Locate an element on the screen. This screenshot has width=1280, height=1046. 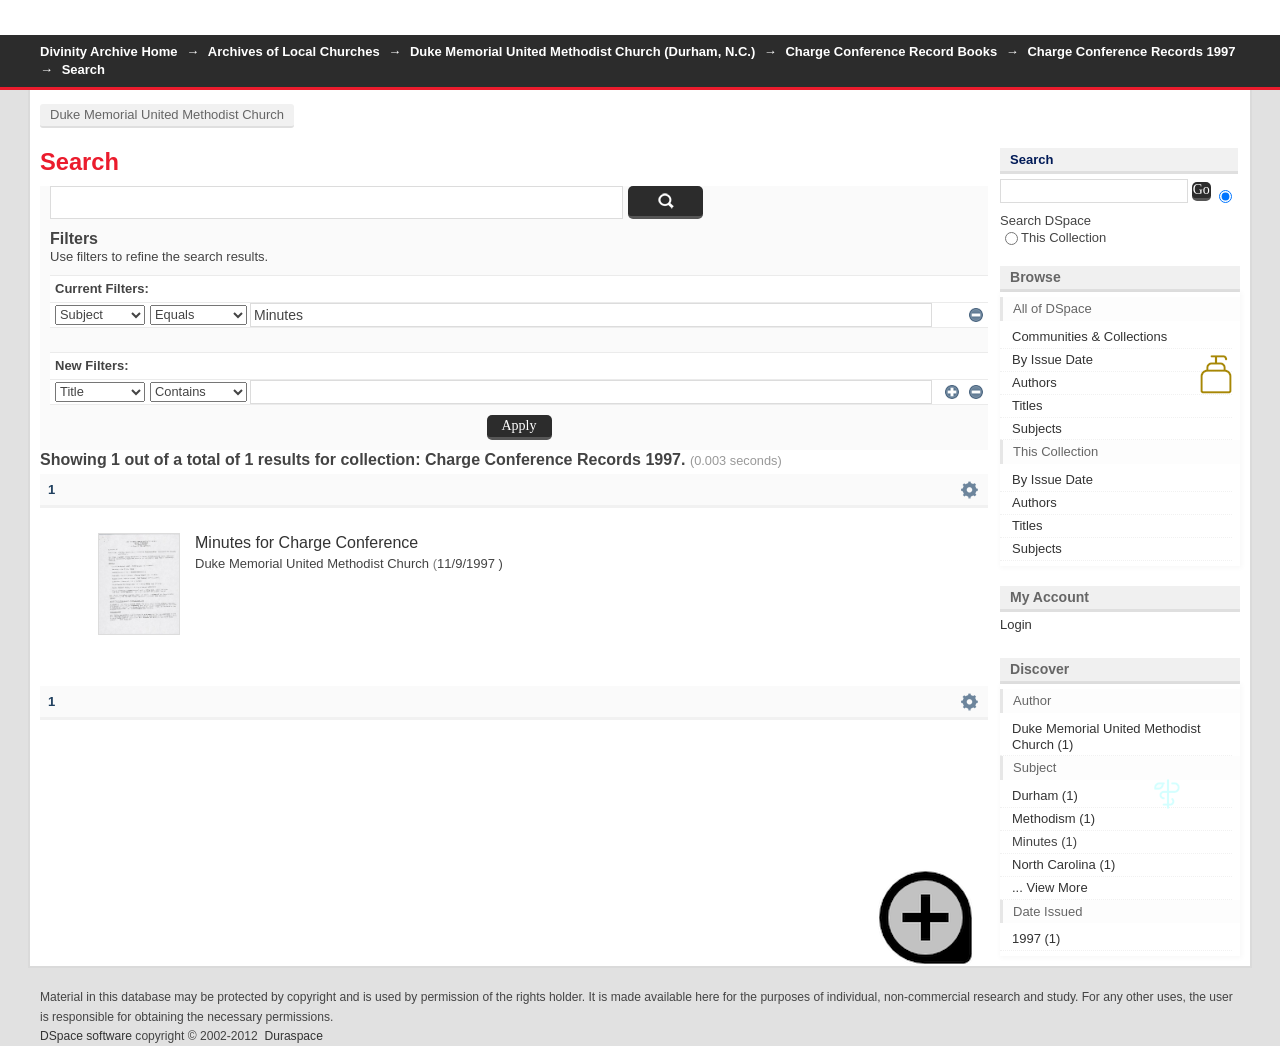
access hand washing or hygiene instructions is located at coordinates (1216, 375).